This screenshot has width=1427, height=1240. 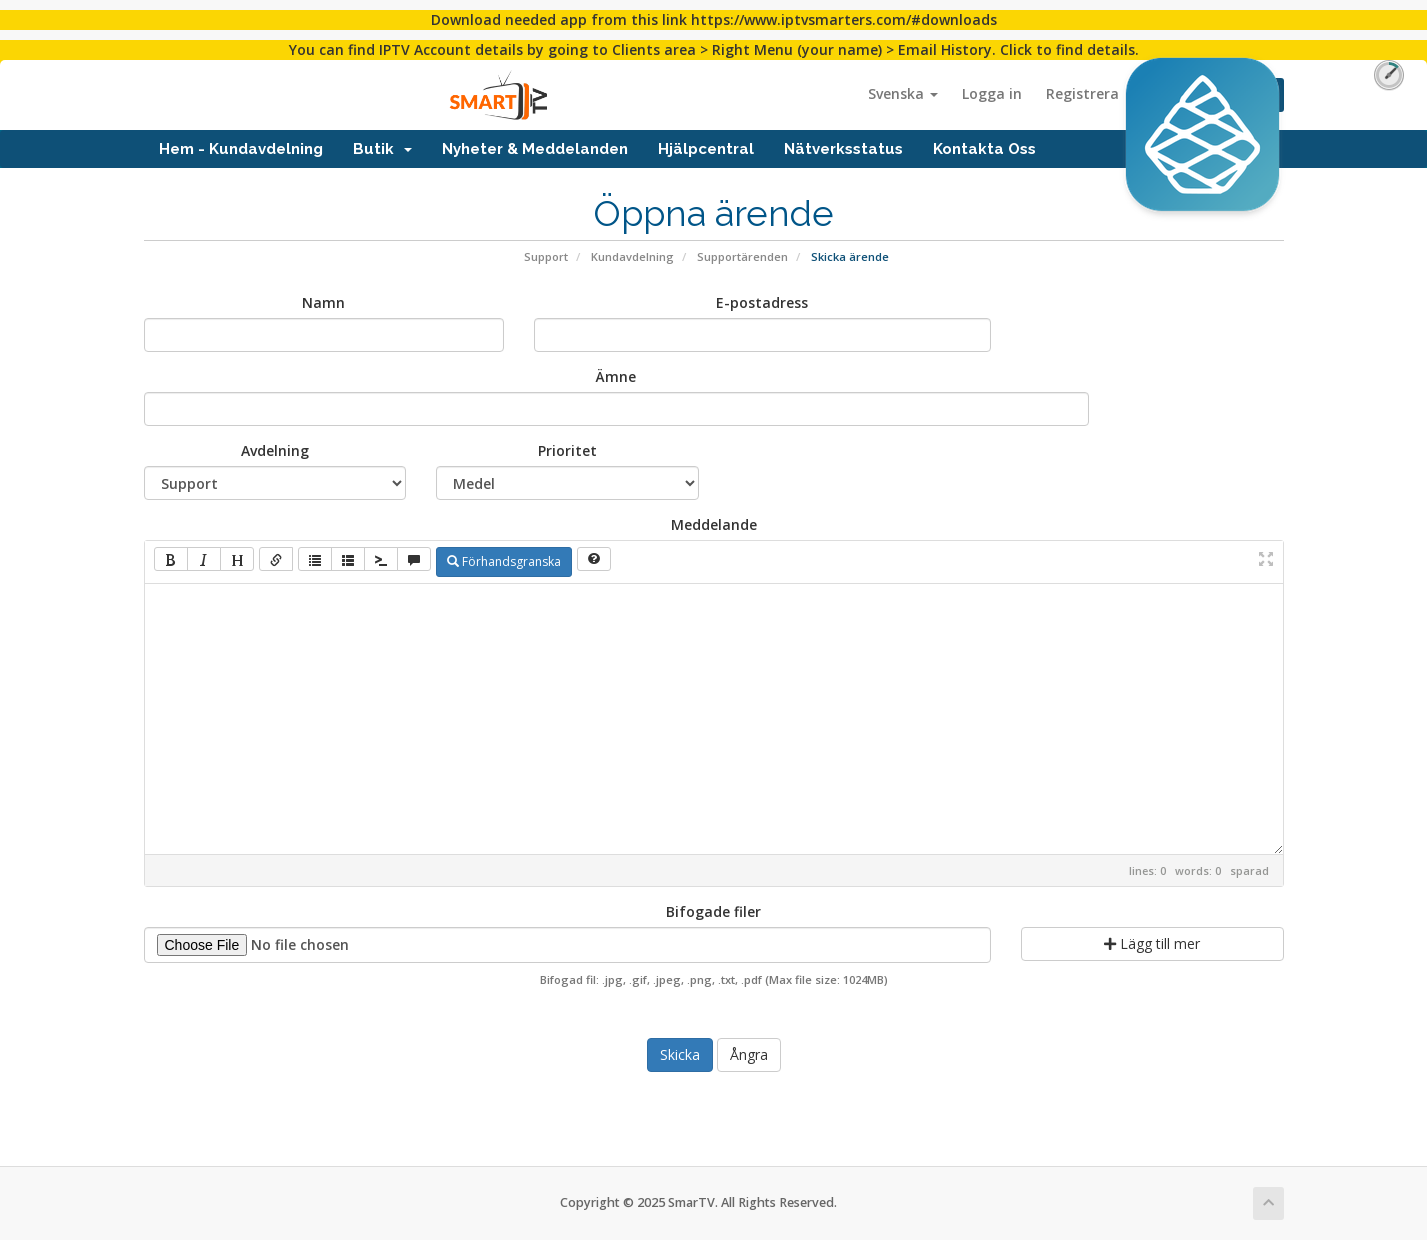 I want to click on open Pinegrow web editor application, so click(x=1202, y=134).